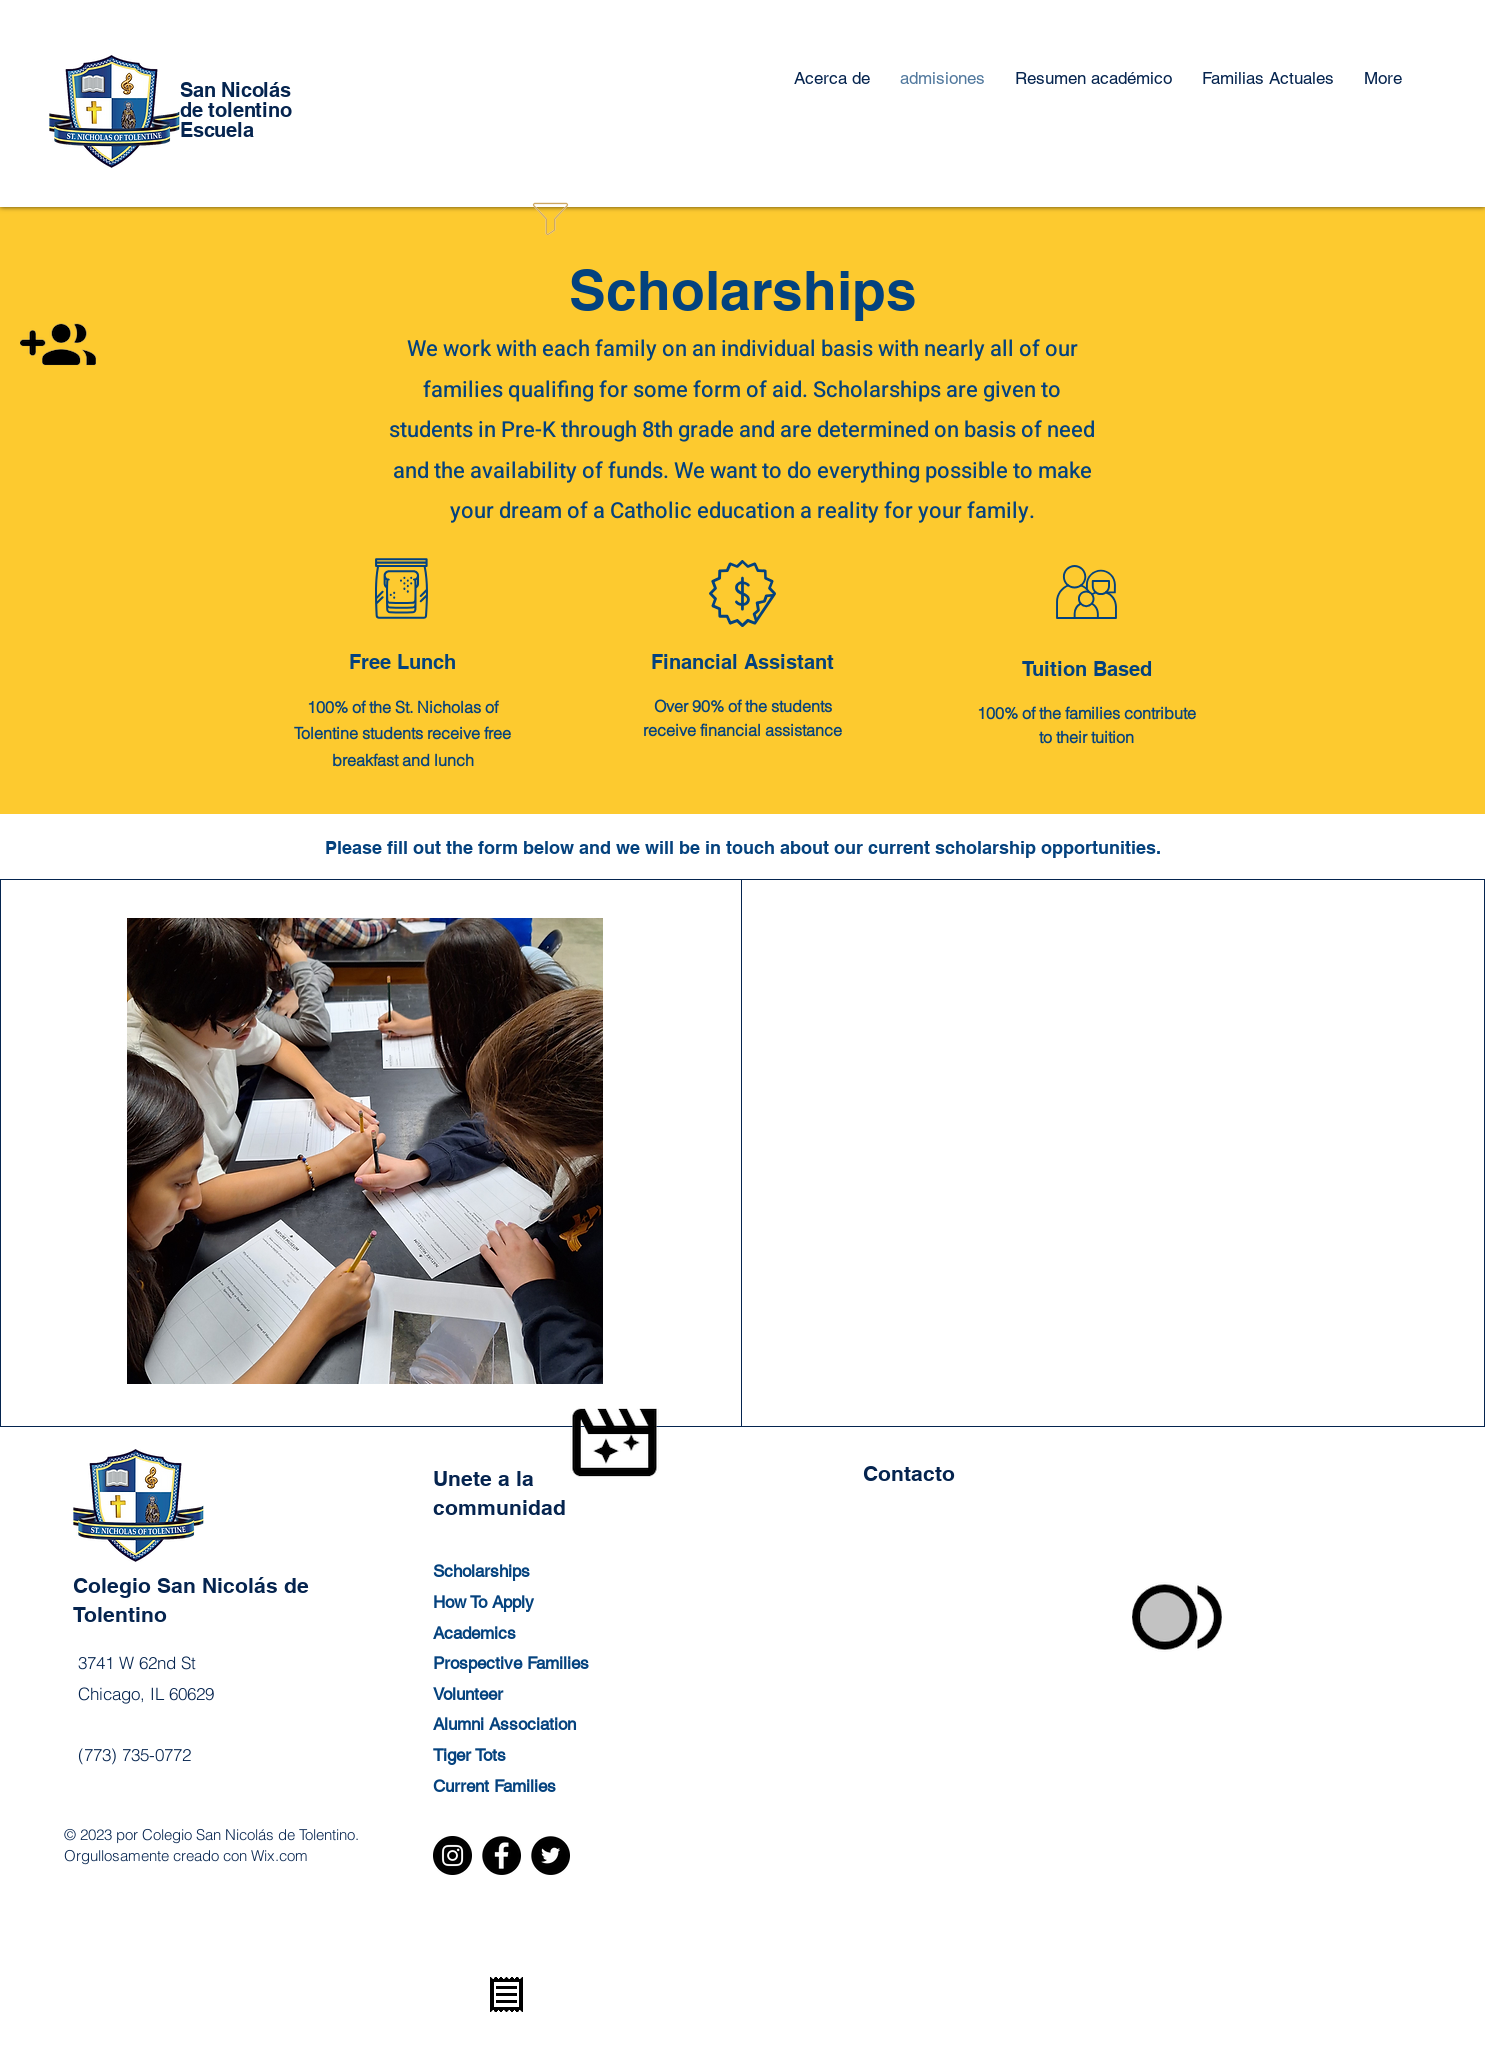 The image size is (1485, 2047). What do you see at coordinates (58, 346) in the screenshot?
I see `add a new member to the group` at bounding box center [58, 346].